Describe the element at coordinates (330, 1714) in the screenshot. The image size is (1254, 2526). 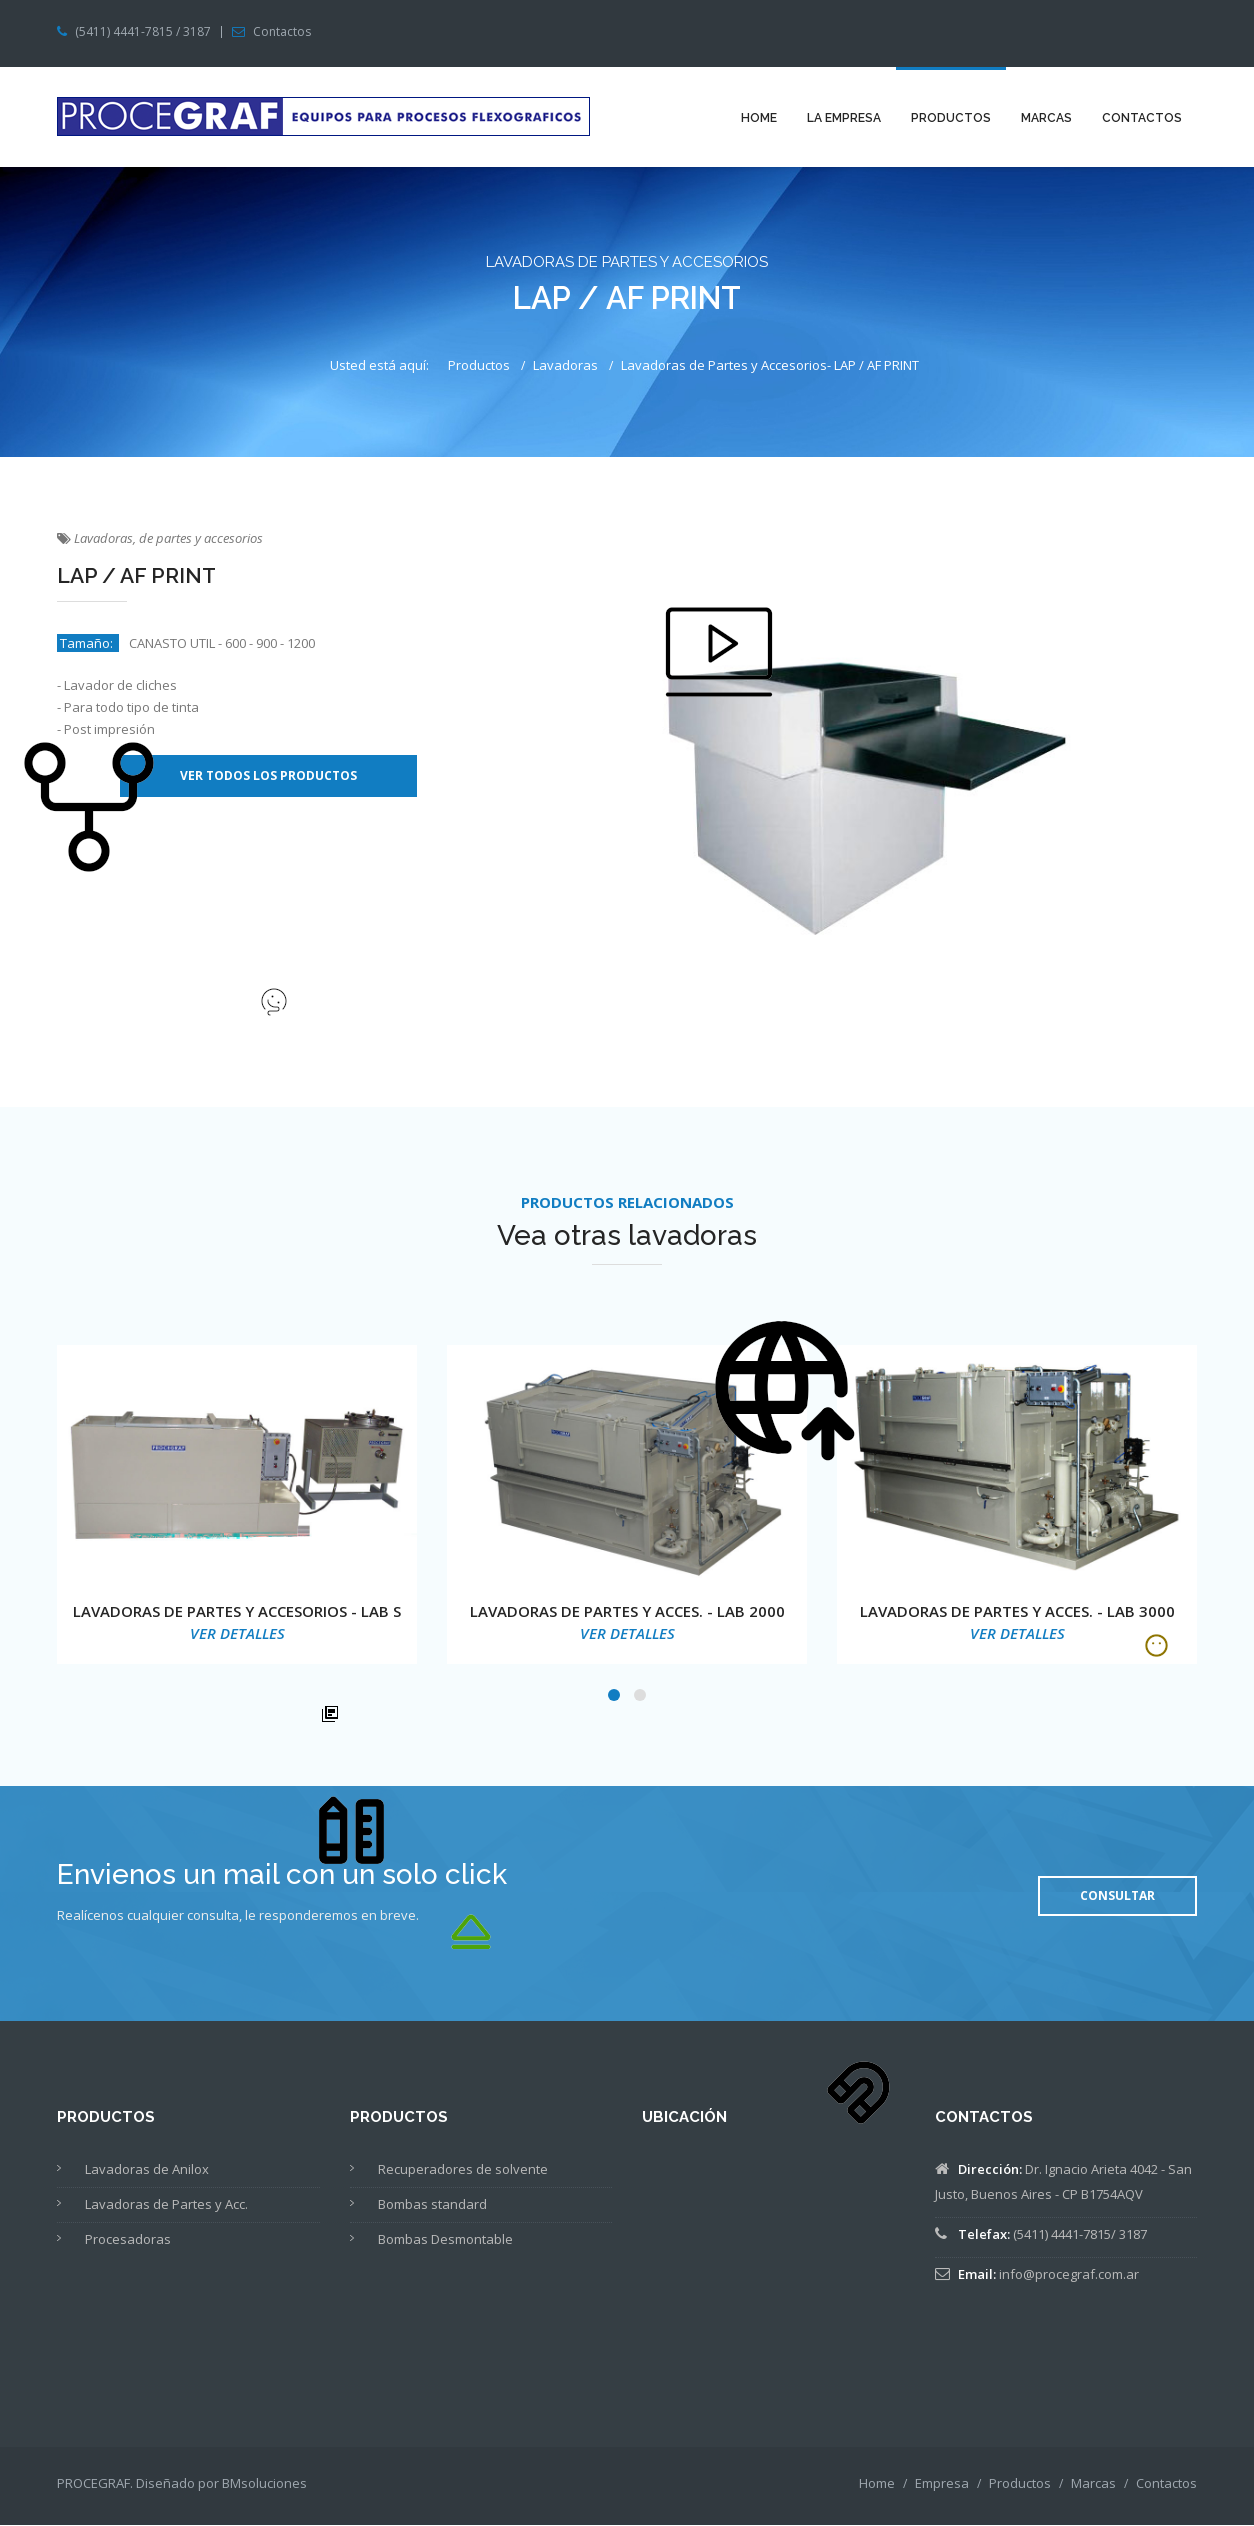
I see `access your document library` at that location.